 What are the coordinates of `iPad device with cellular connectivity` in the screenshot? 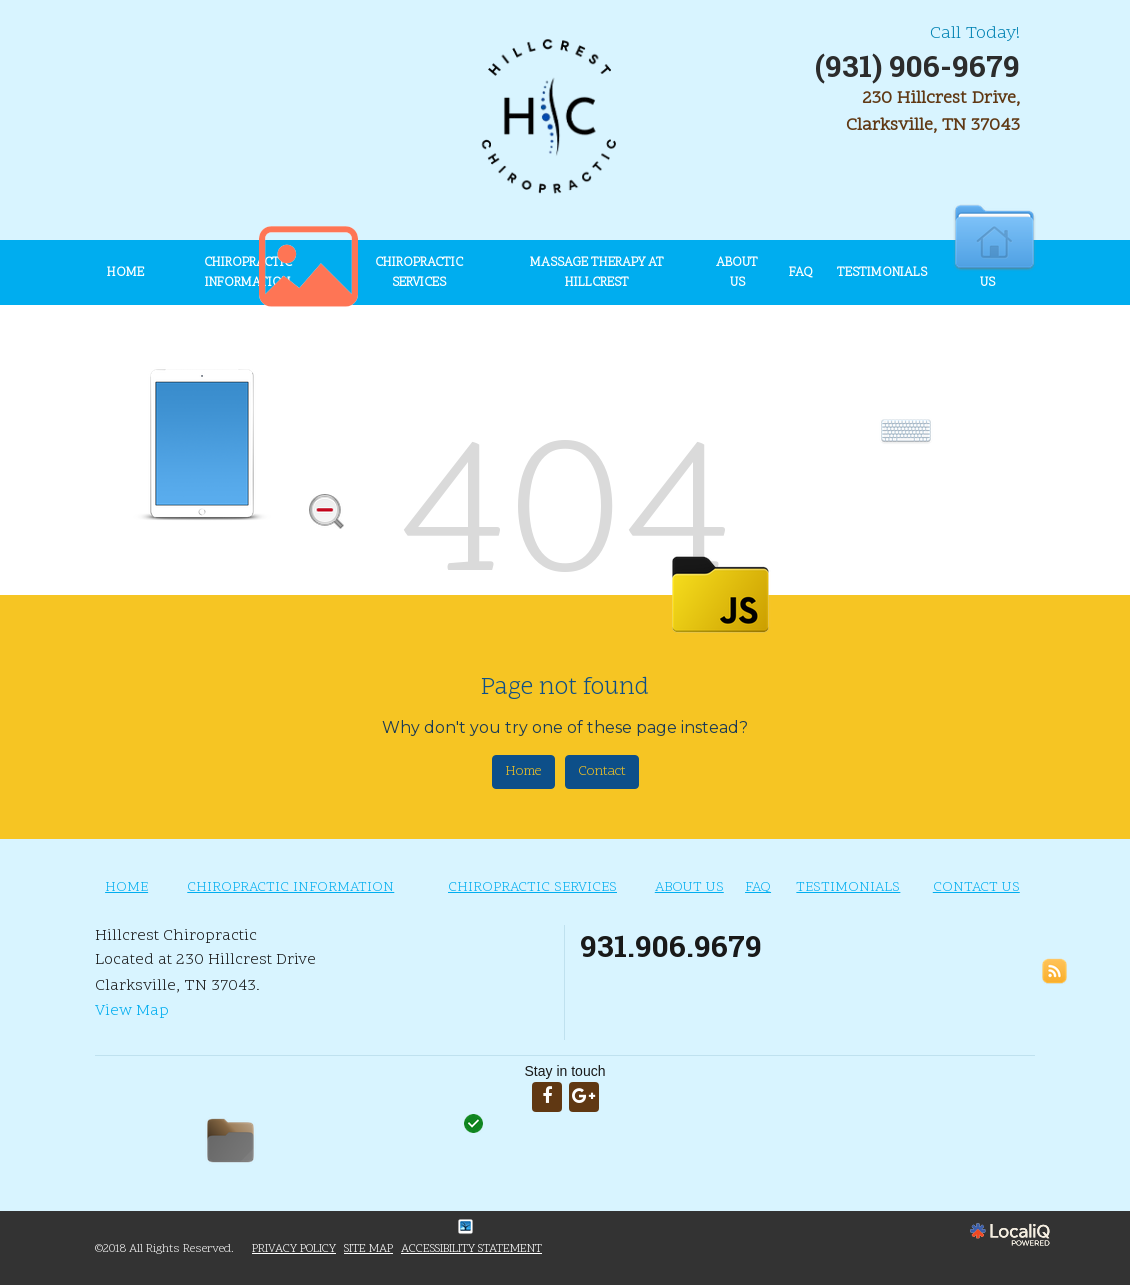 It's located at (202, 445).